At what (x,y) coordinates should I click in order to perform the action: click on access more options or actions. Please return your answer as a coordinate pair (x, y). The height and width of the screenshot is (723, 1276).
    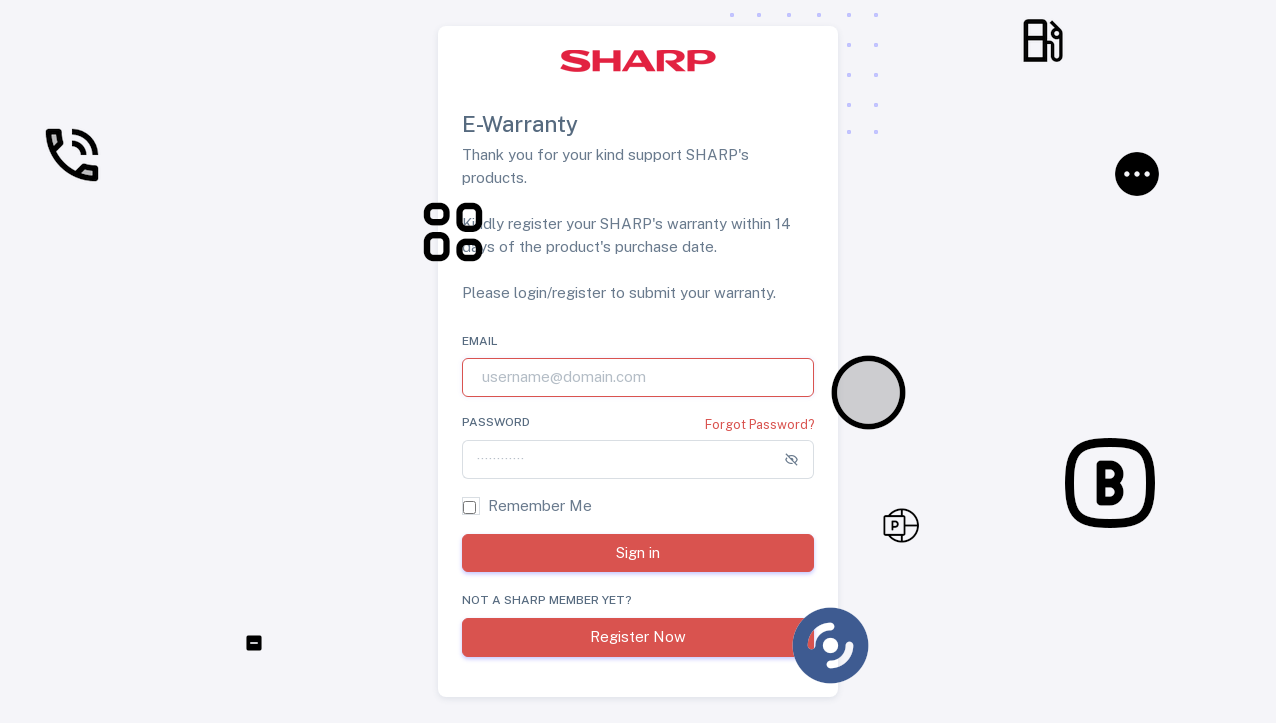
    Looking at the image, I should click on (1137, 174).